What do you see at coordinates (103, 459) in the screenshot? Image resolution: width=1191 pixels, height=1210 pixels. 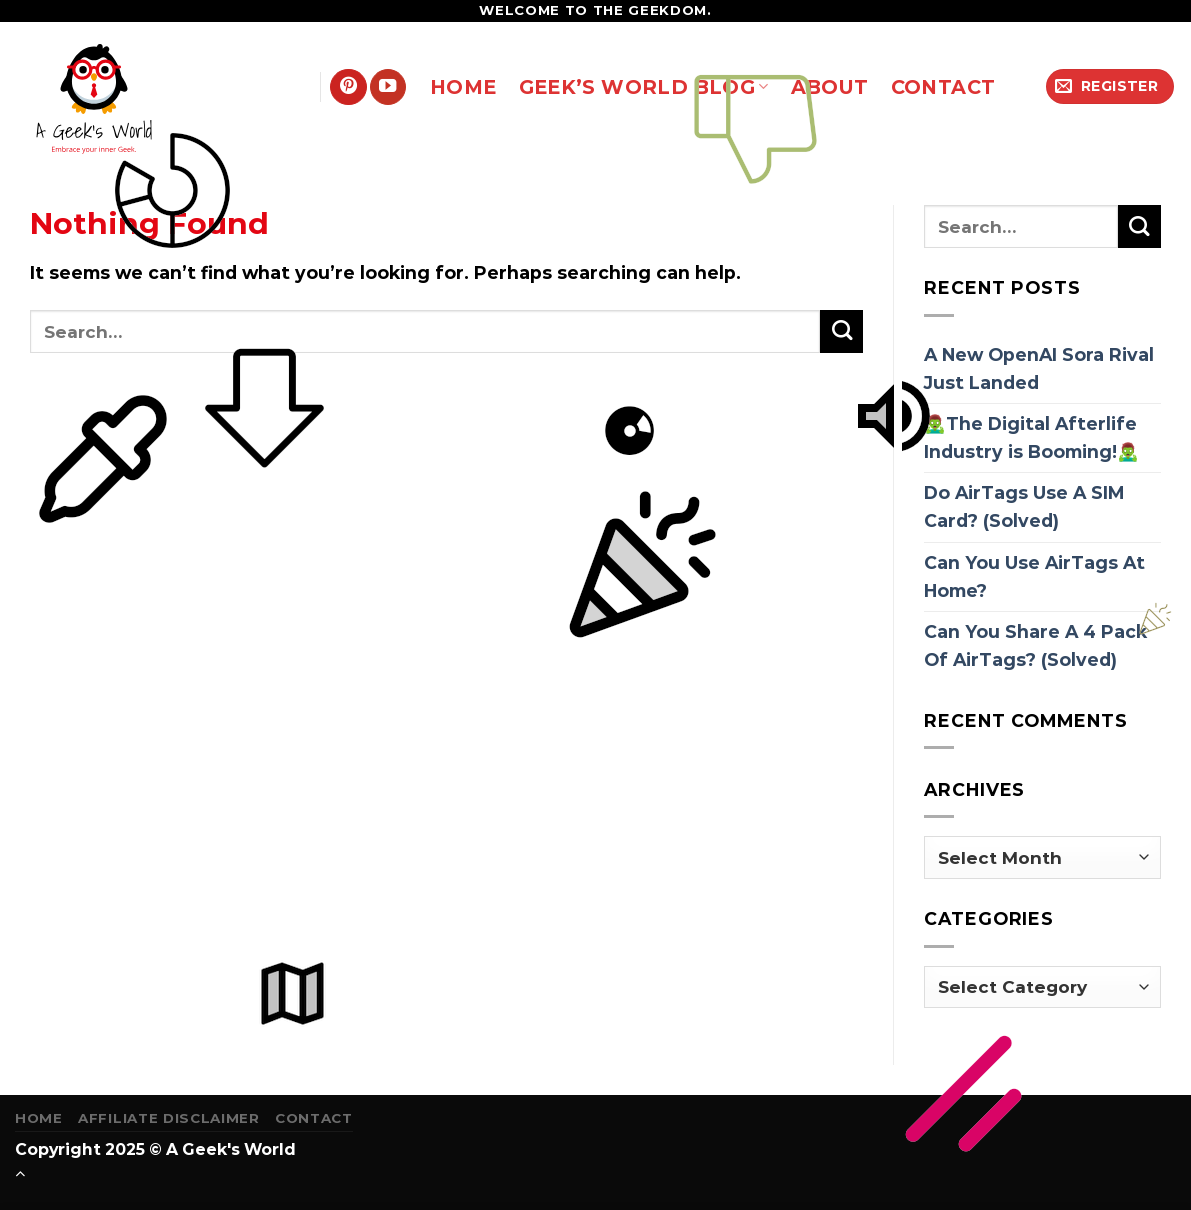 I see `pick a color from the screen` at bounding box center [103, 459].